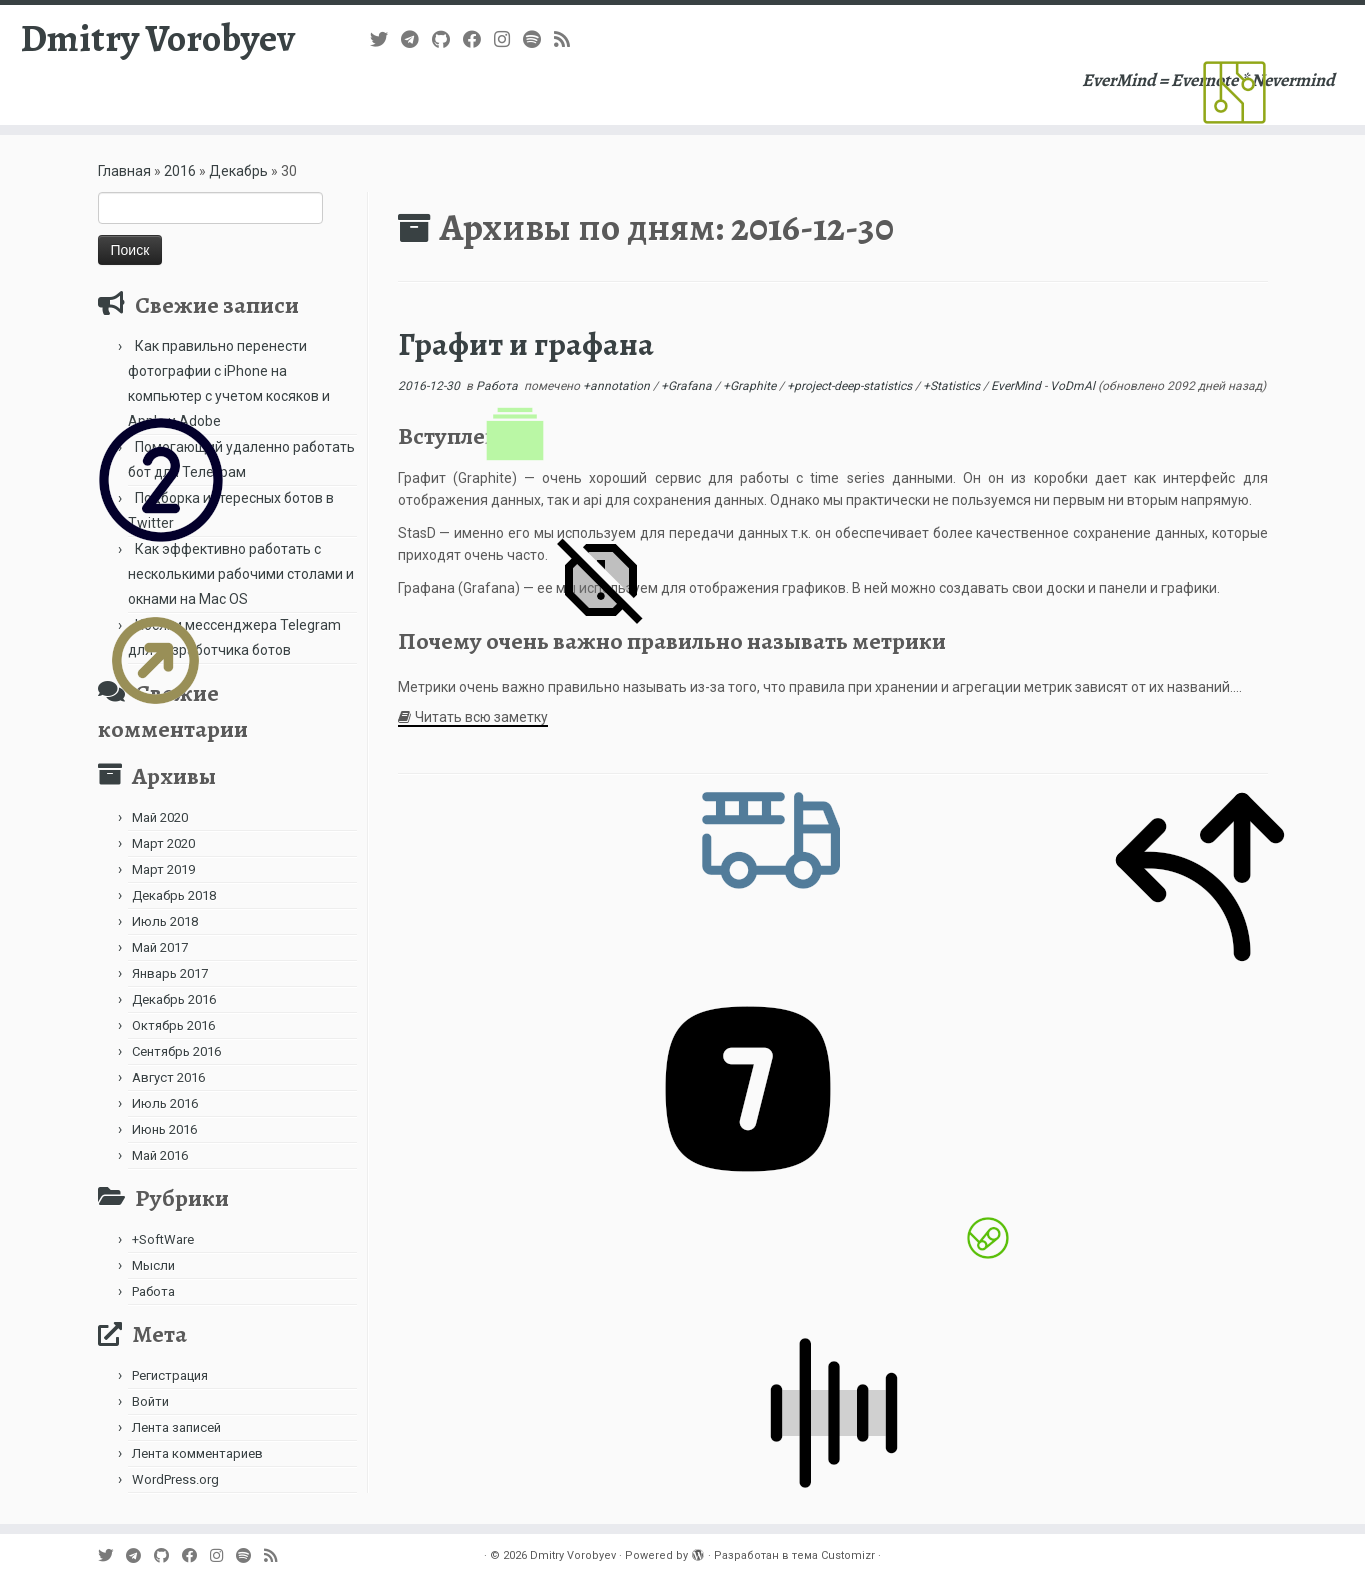  Describe the element at coordinates (601, 580) in the screenshot. I see `disable report notifications` at that location.